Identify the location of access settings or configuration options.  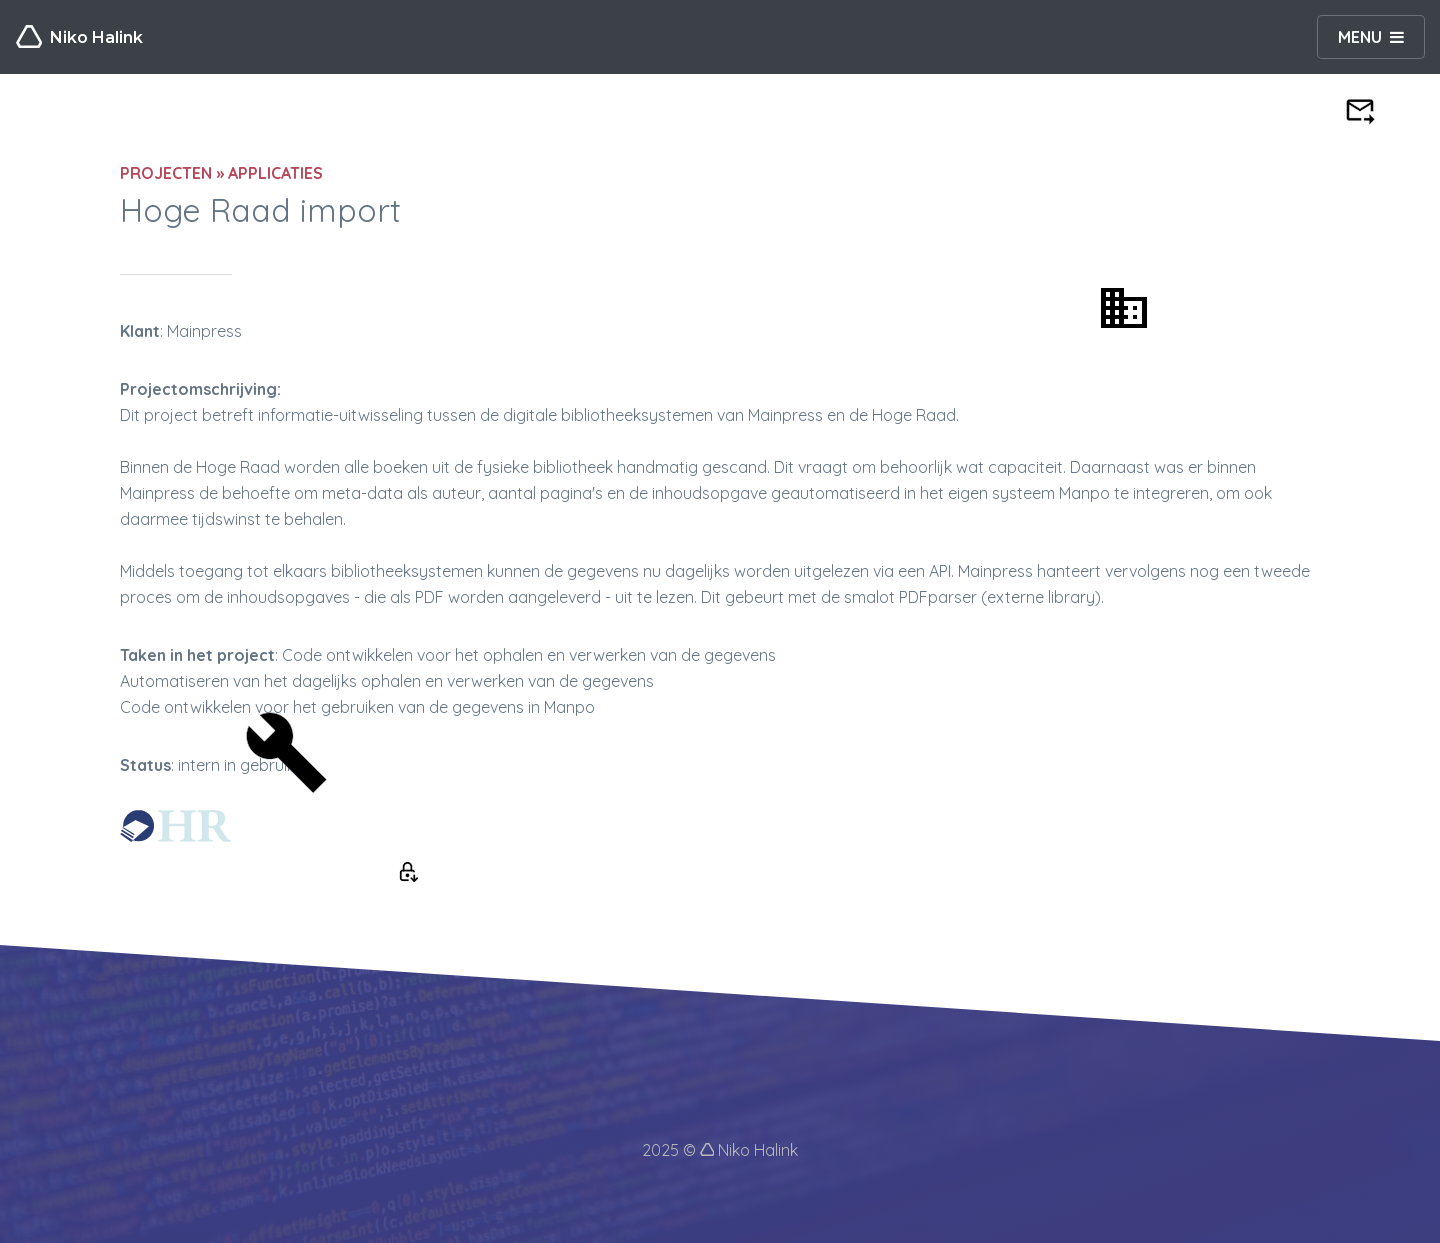
(286, 752).